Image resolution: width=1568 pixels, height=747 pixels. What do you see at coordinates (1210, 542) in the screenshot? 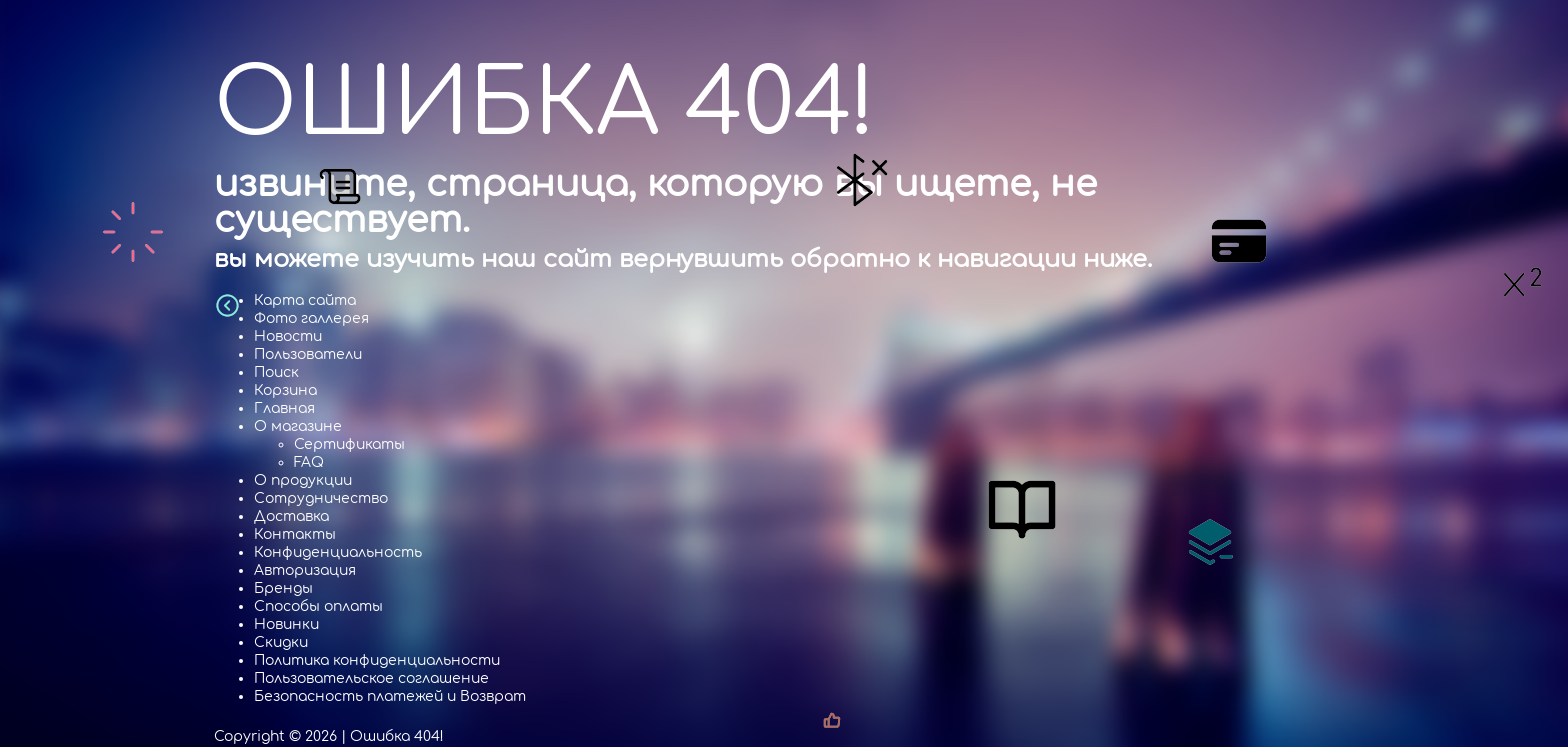
I see `remove a layer from the stack` at bounding box center [1210, 542].